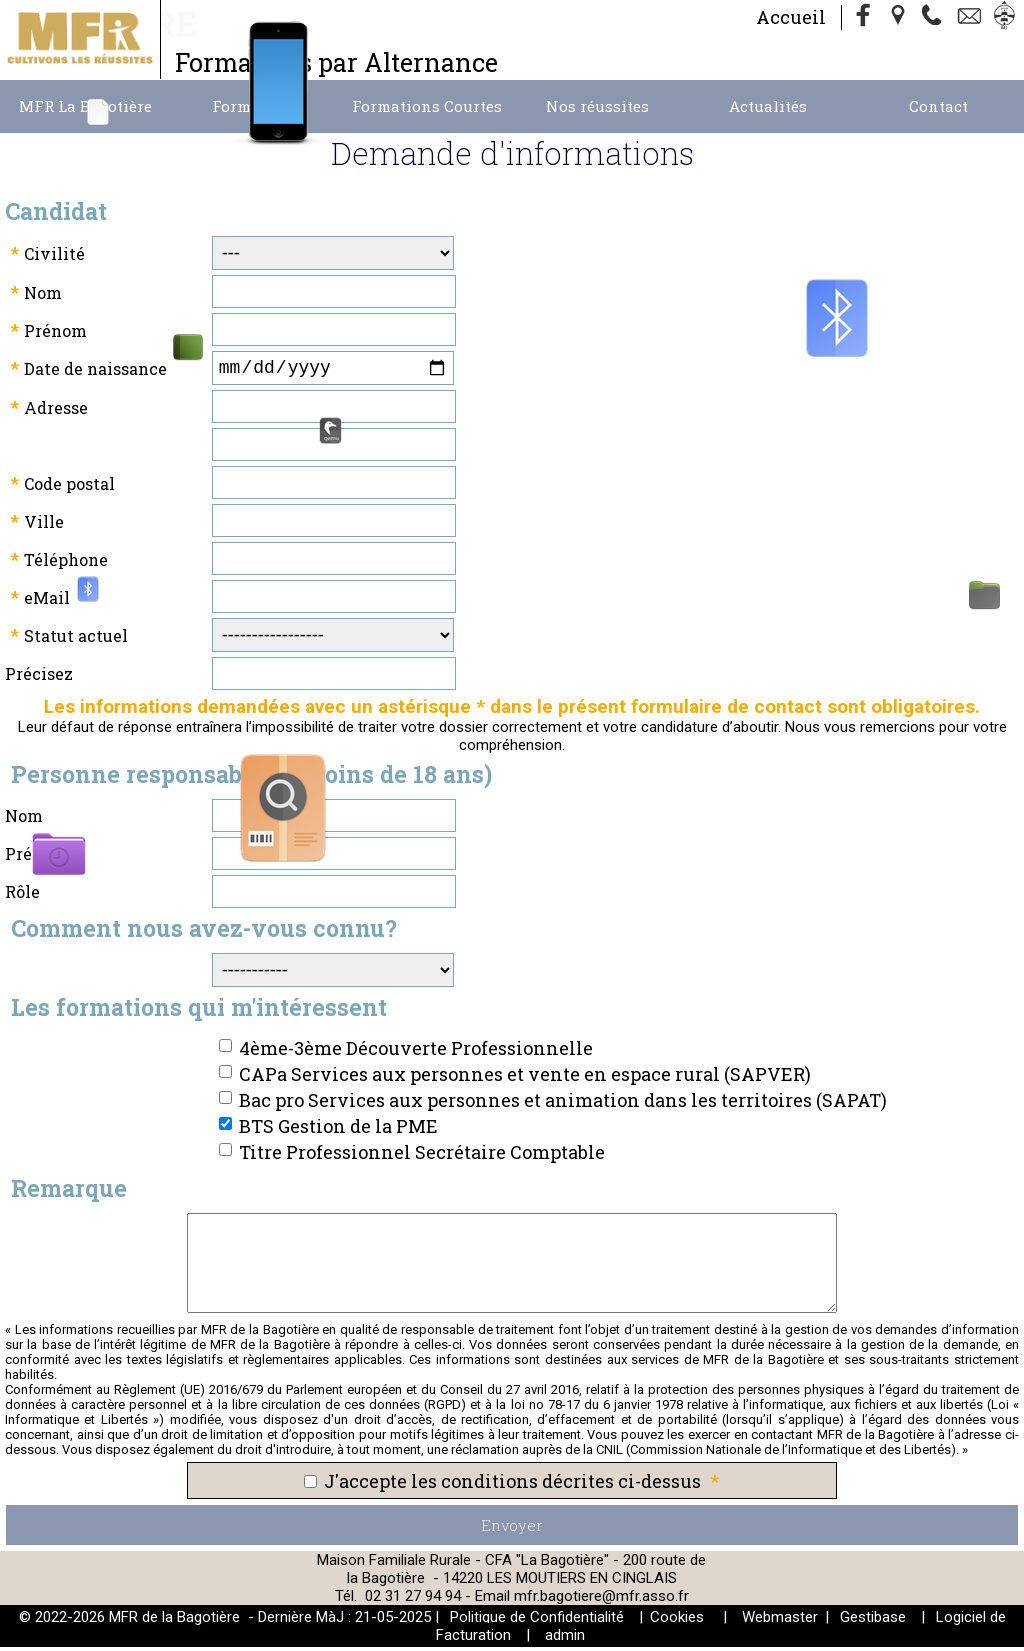 The width and height of the screenshot is (1024, 1651). Describe the element at coordinates (984, 594) in the screenshot. I see `open a folder or directory` at that location.